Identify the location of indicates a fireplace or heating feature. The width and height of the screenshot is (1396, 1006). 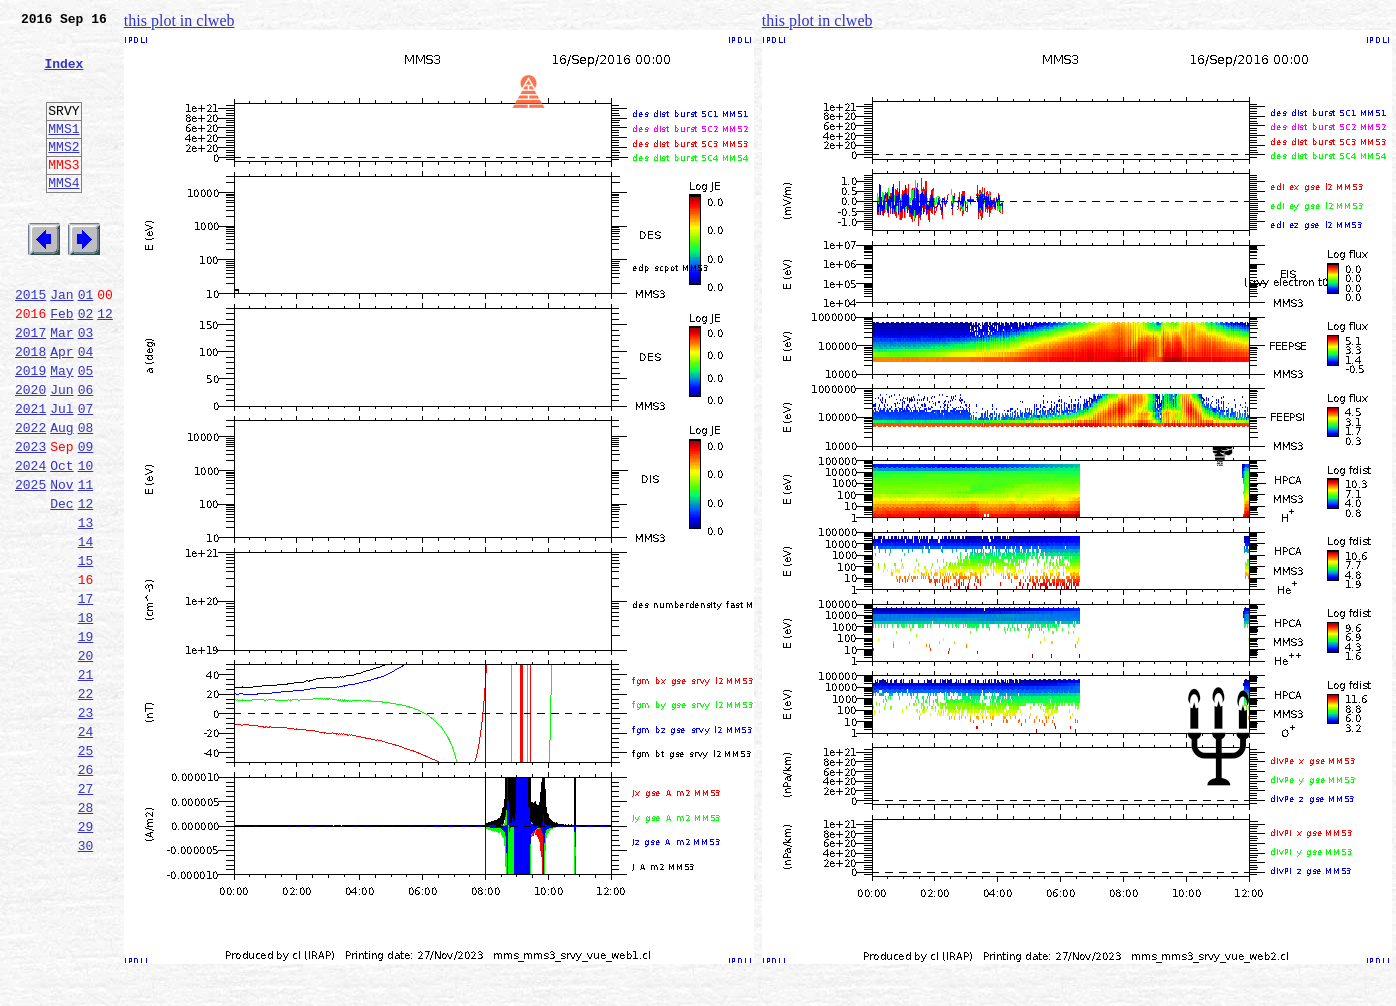
(1222, 456).